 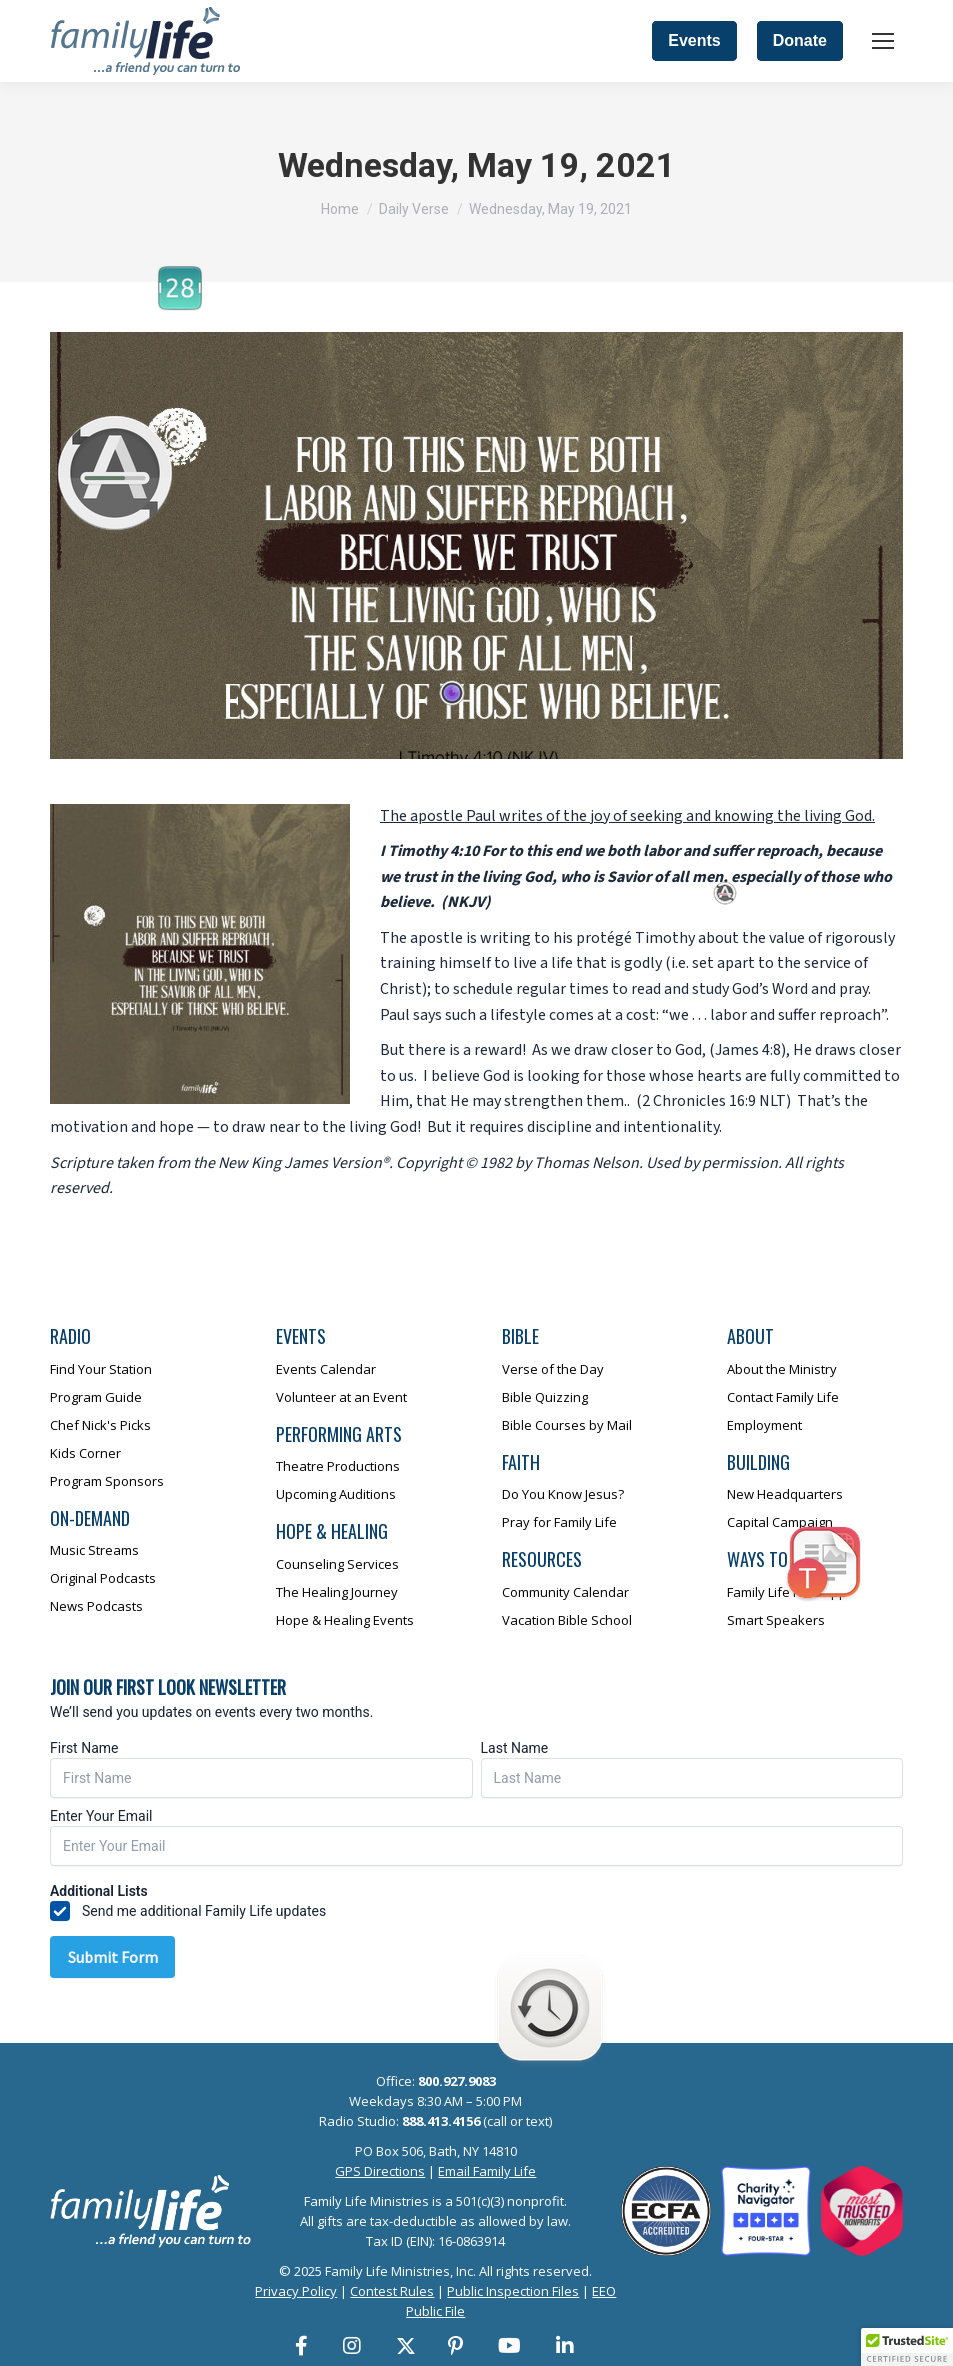 What do you see at coordinates (725, 893) in the screenshot?
I see `open the software updater application` at bounding box center [725, 893].